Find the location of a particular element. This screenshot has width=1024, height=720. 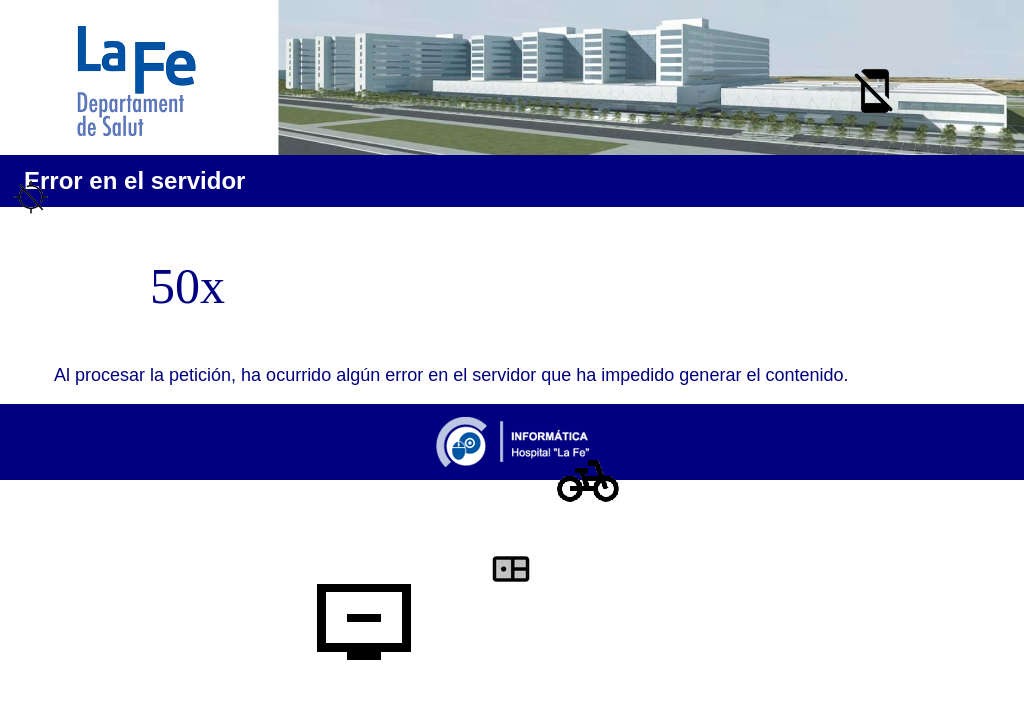

no cell phone service available is located at coordinates (875, 91).